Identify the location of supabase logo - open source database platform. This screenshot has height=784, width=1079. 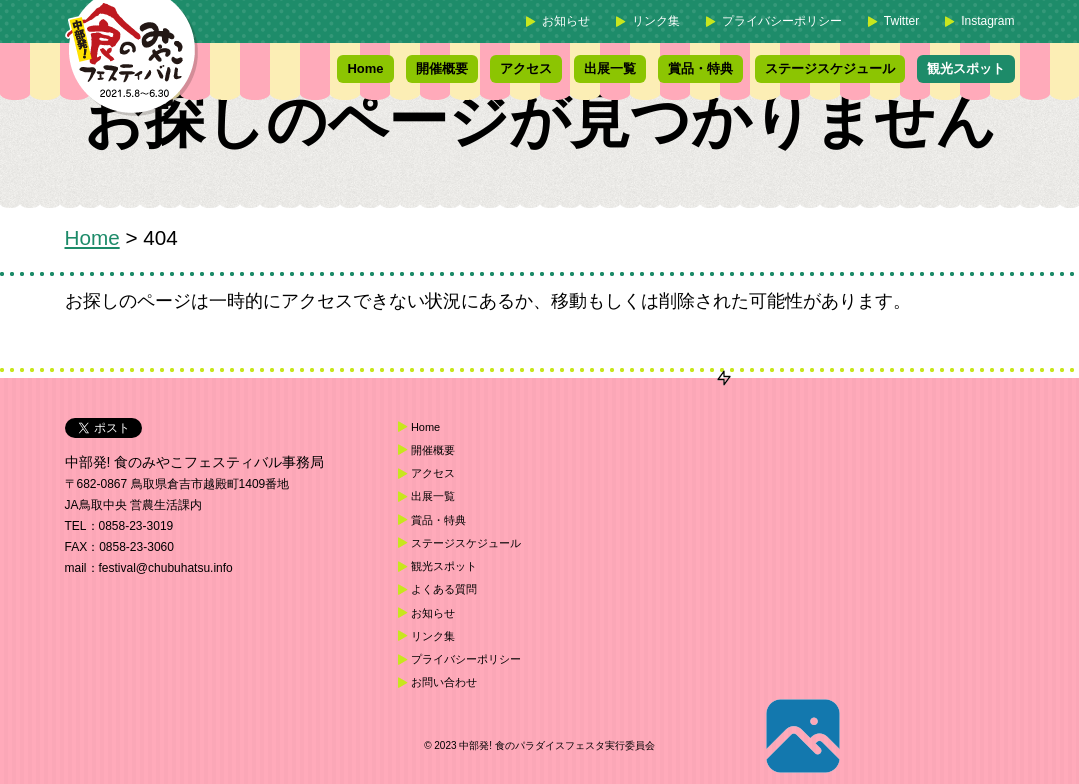
(724, 378).